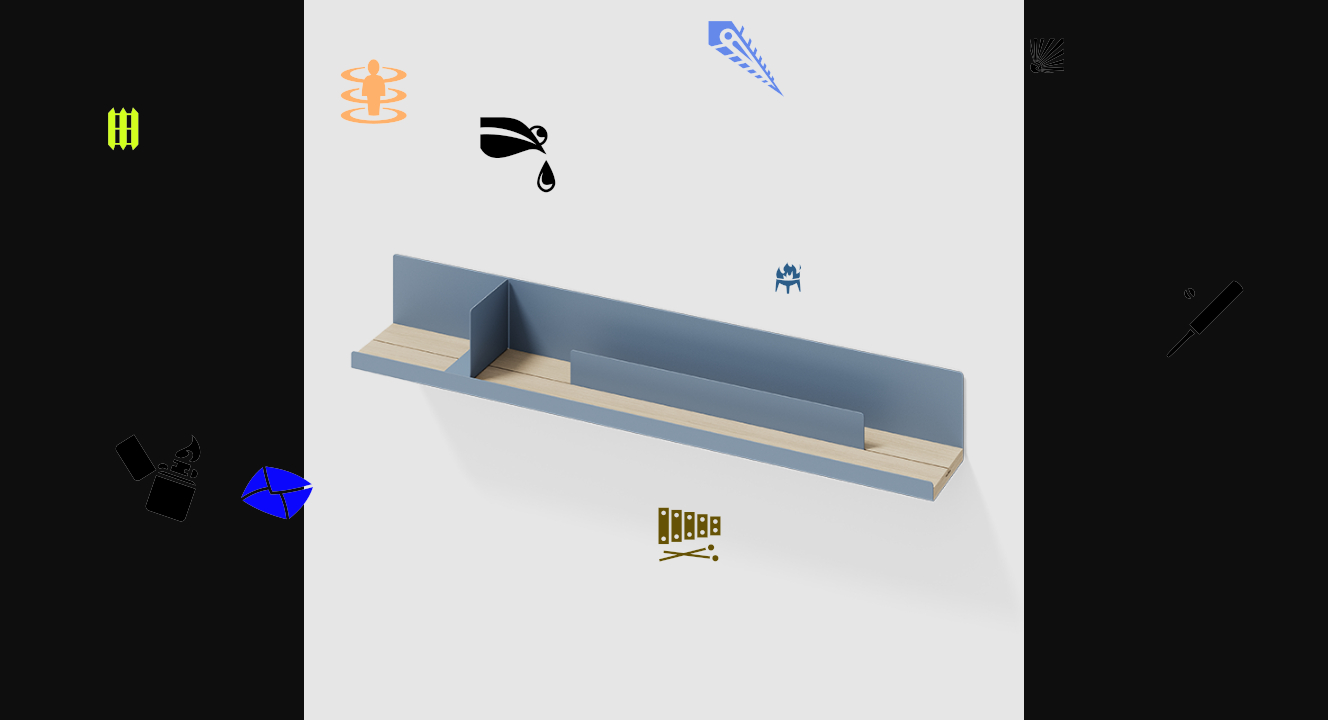  Describe the element at coordinates (1205, 319) in the screenshot. I see `access cricket game or sports content` at that location.